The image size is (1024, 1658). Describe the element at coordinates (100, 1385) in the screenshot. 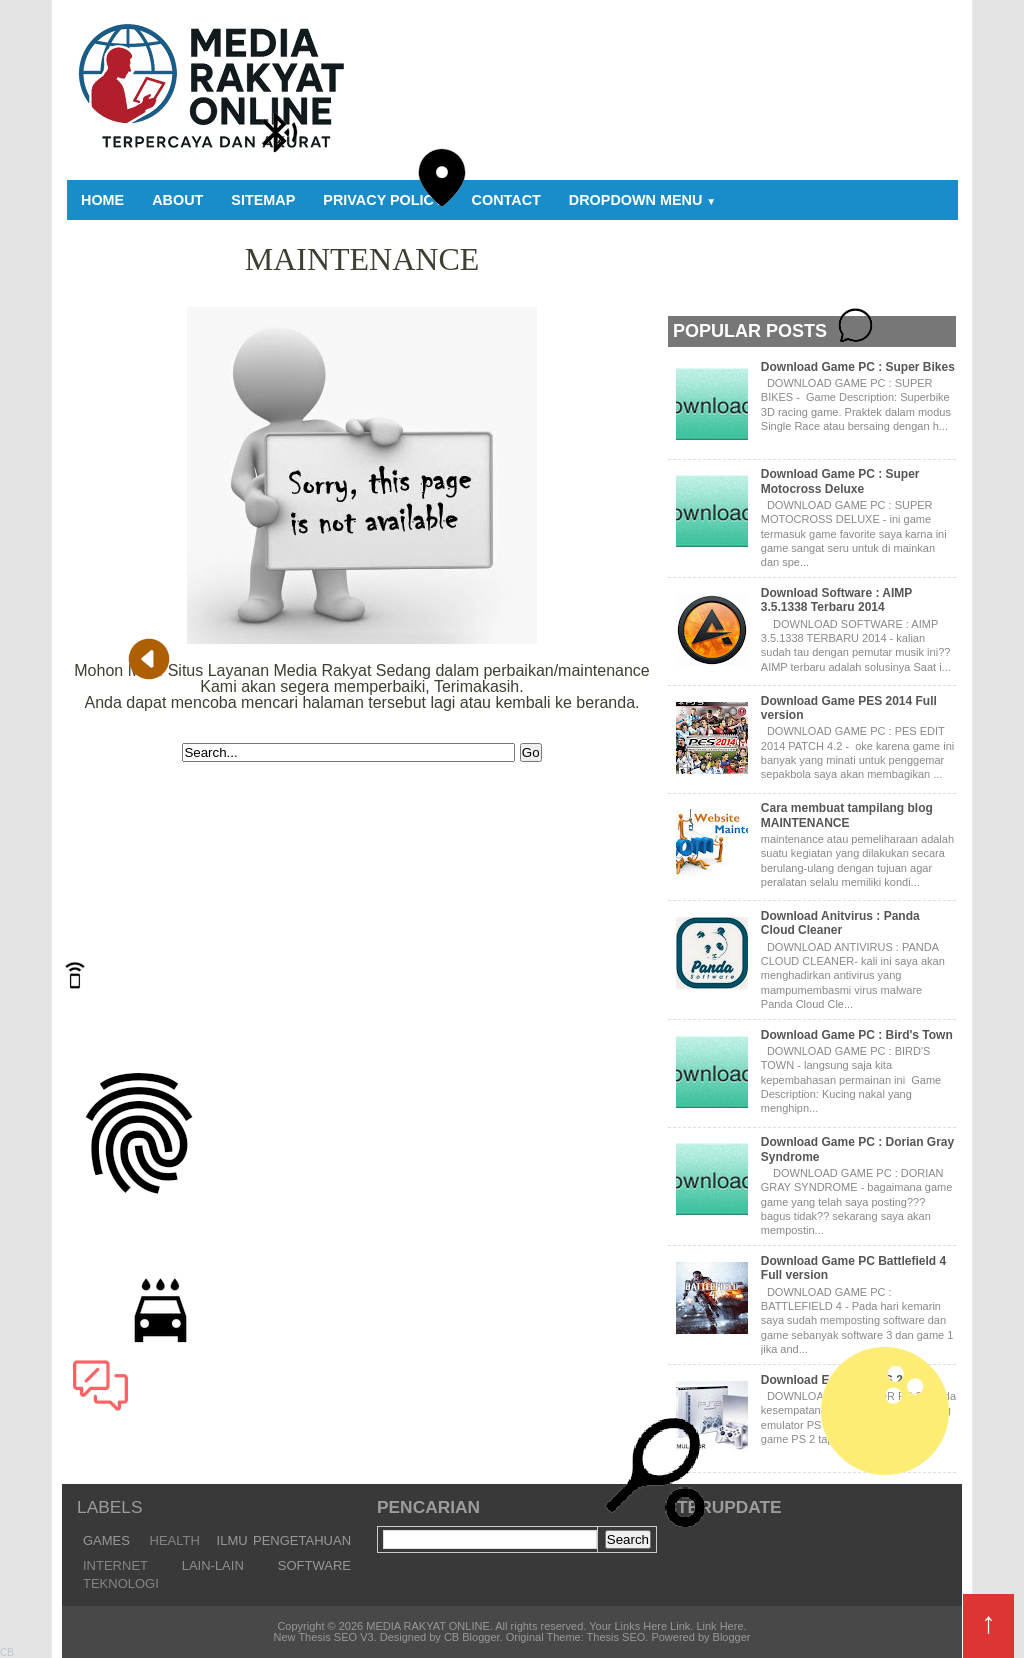

I see `duplicate an existing discussion thread` at that location.